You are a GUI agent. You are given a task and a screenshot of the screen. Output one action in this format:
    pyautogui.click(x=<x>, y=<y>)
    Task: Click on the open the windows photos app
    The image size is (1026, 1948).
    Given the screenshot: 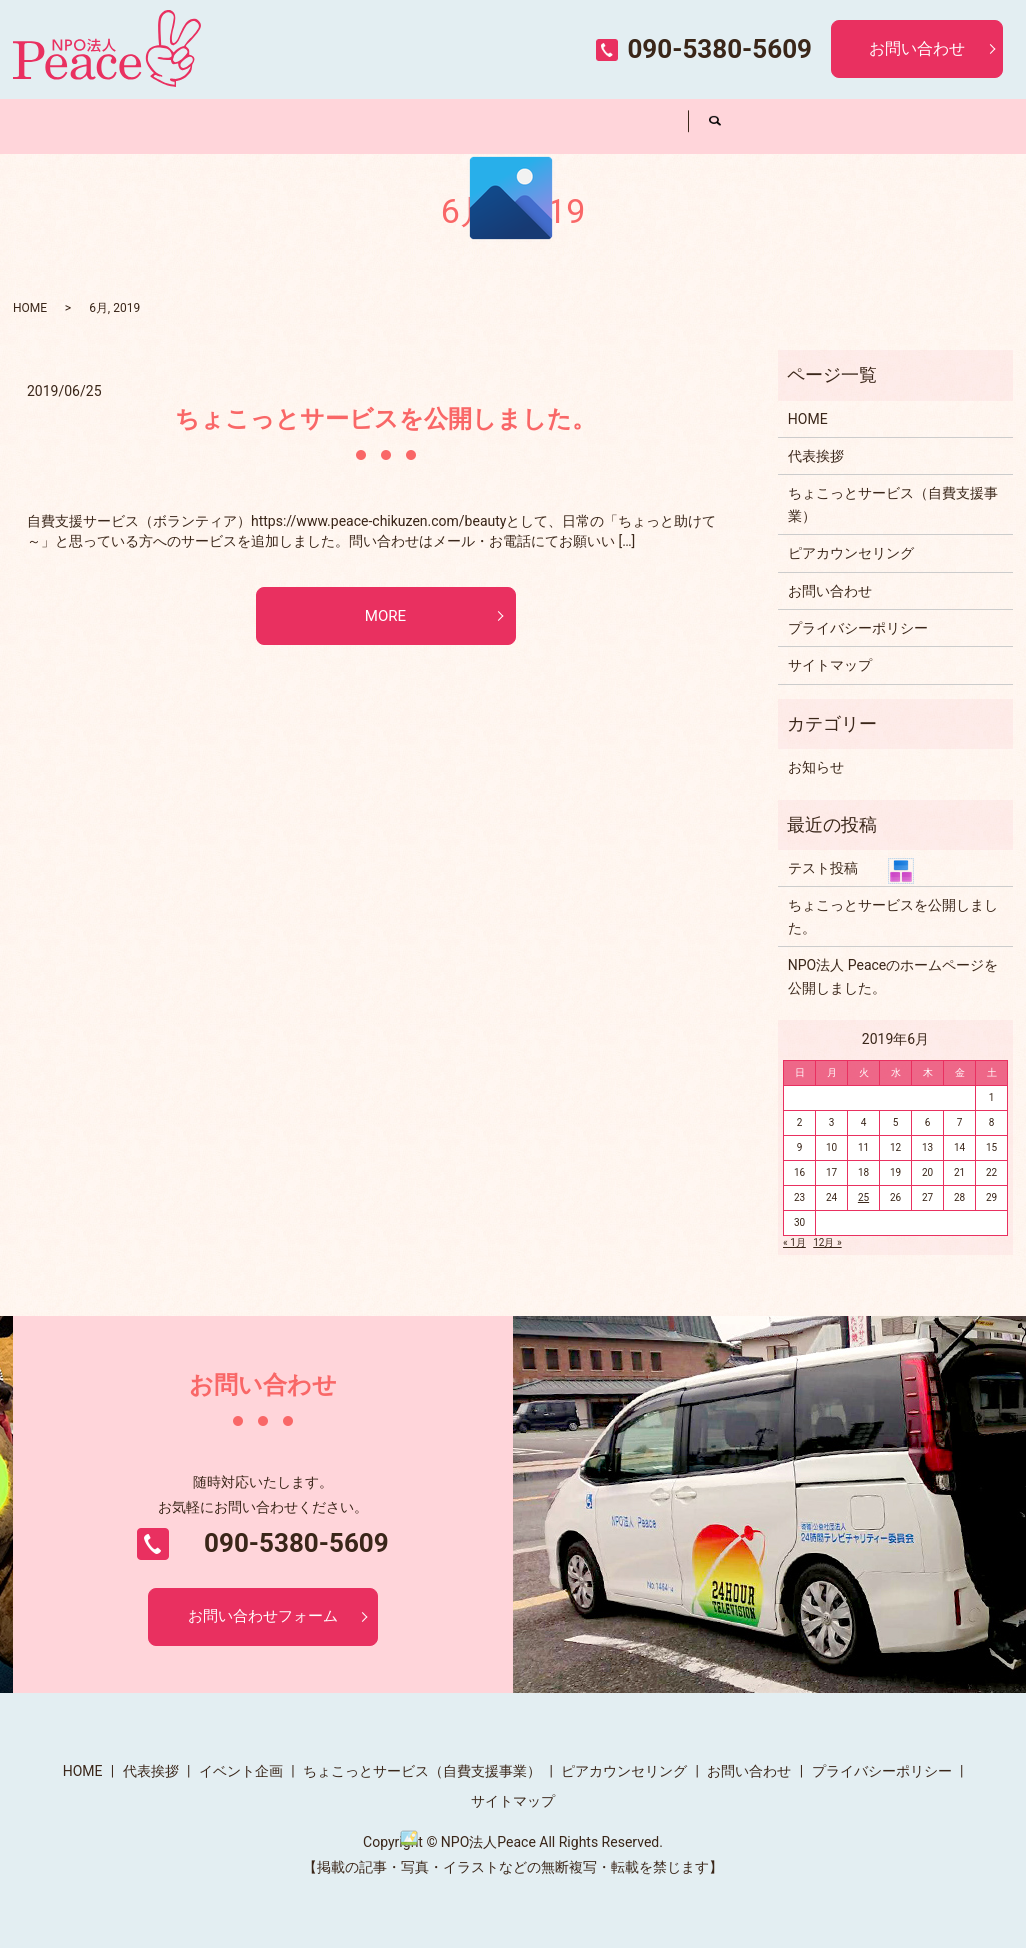 What is the action you would take?
    pyautogui.click(x=511, y=198)
    